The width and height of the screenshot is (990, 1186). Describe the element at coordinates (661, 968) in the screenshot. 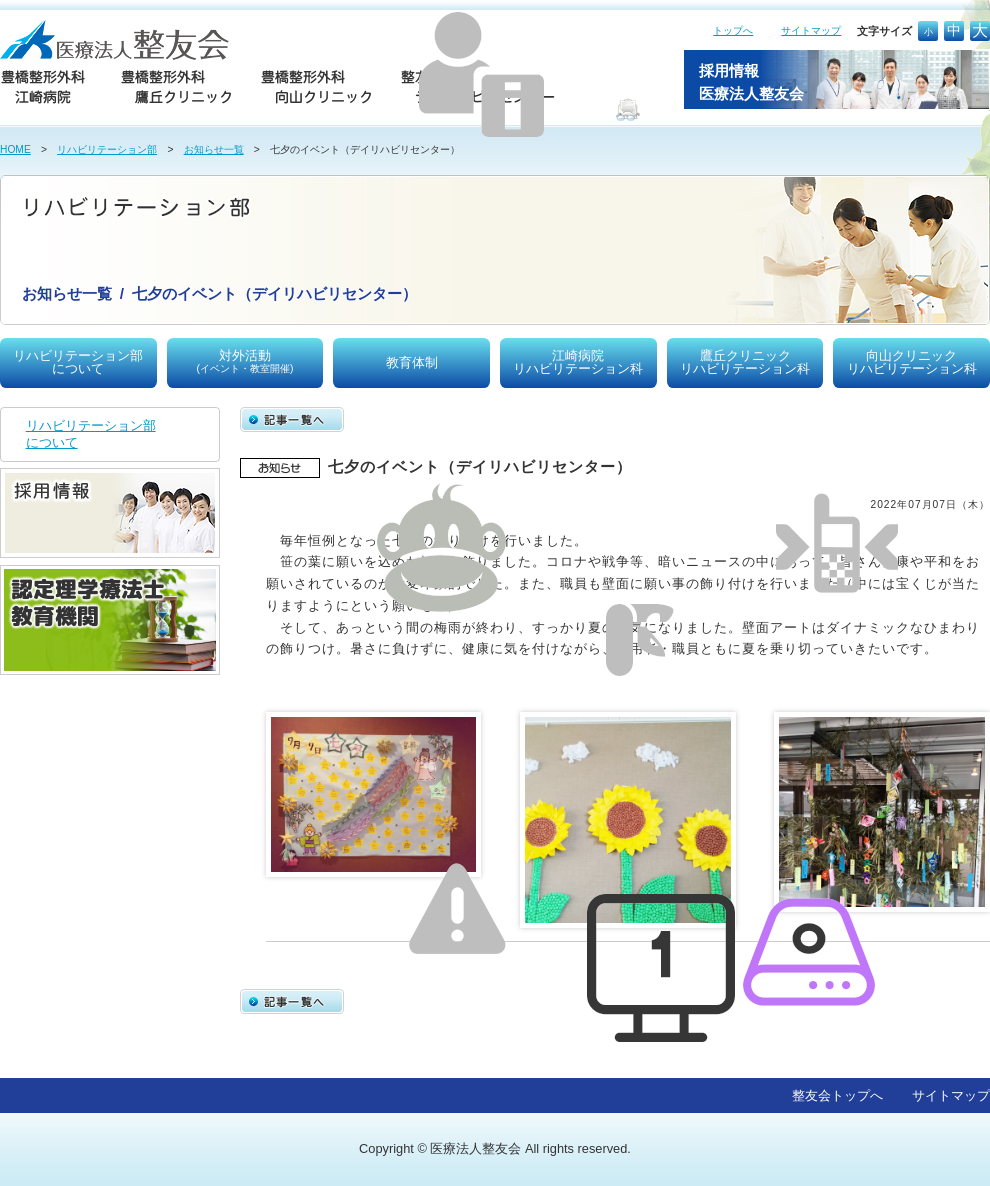

I see `display 1 in a multi-monitor setup` at that location.